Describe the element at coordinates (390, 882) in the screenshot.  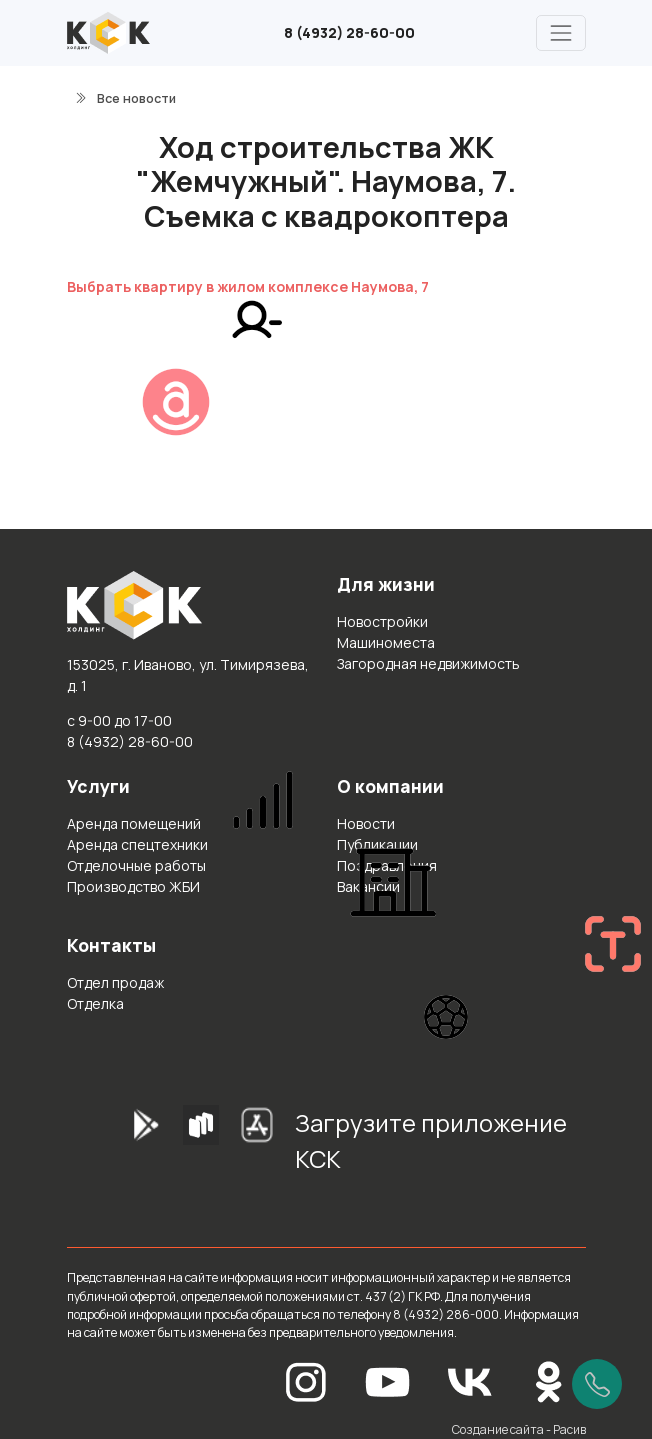
I see `view office or workplace location` at that location.